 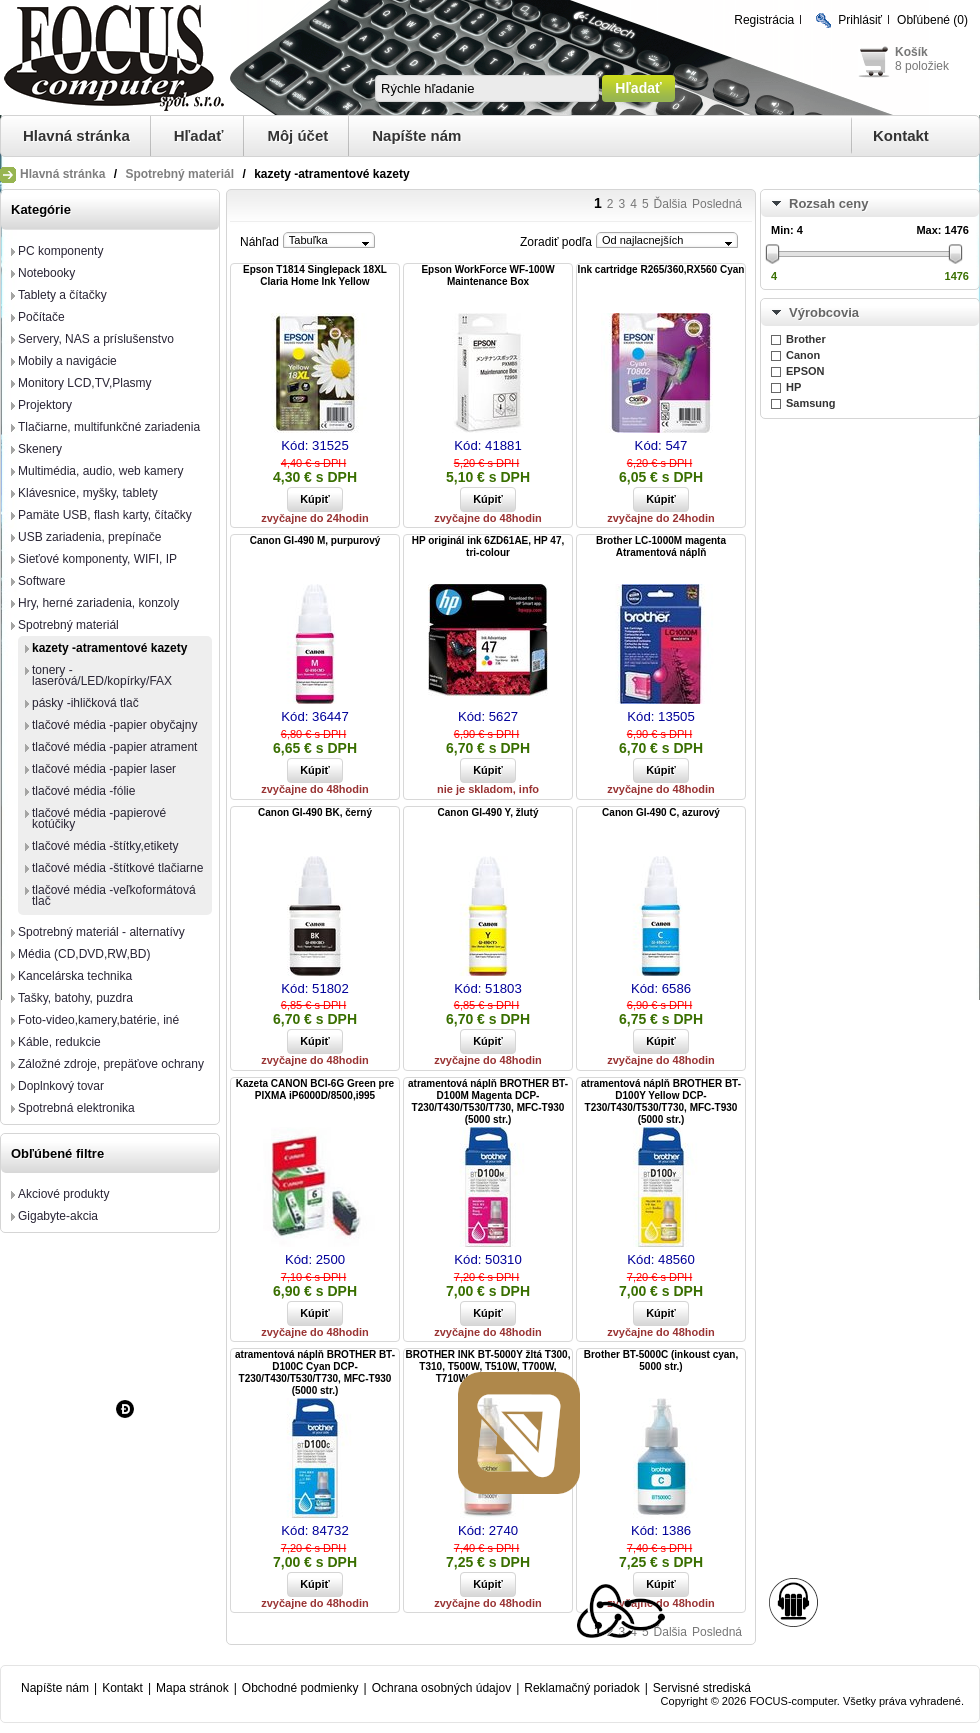 What do you see at coordinates (519, 1433) in the screenshot?
I see `mock service worker (MSW) library logo` at bounding box center [519, 1433].